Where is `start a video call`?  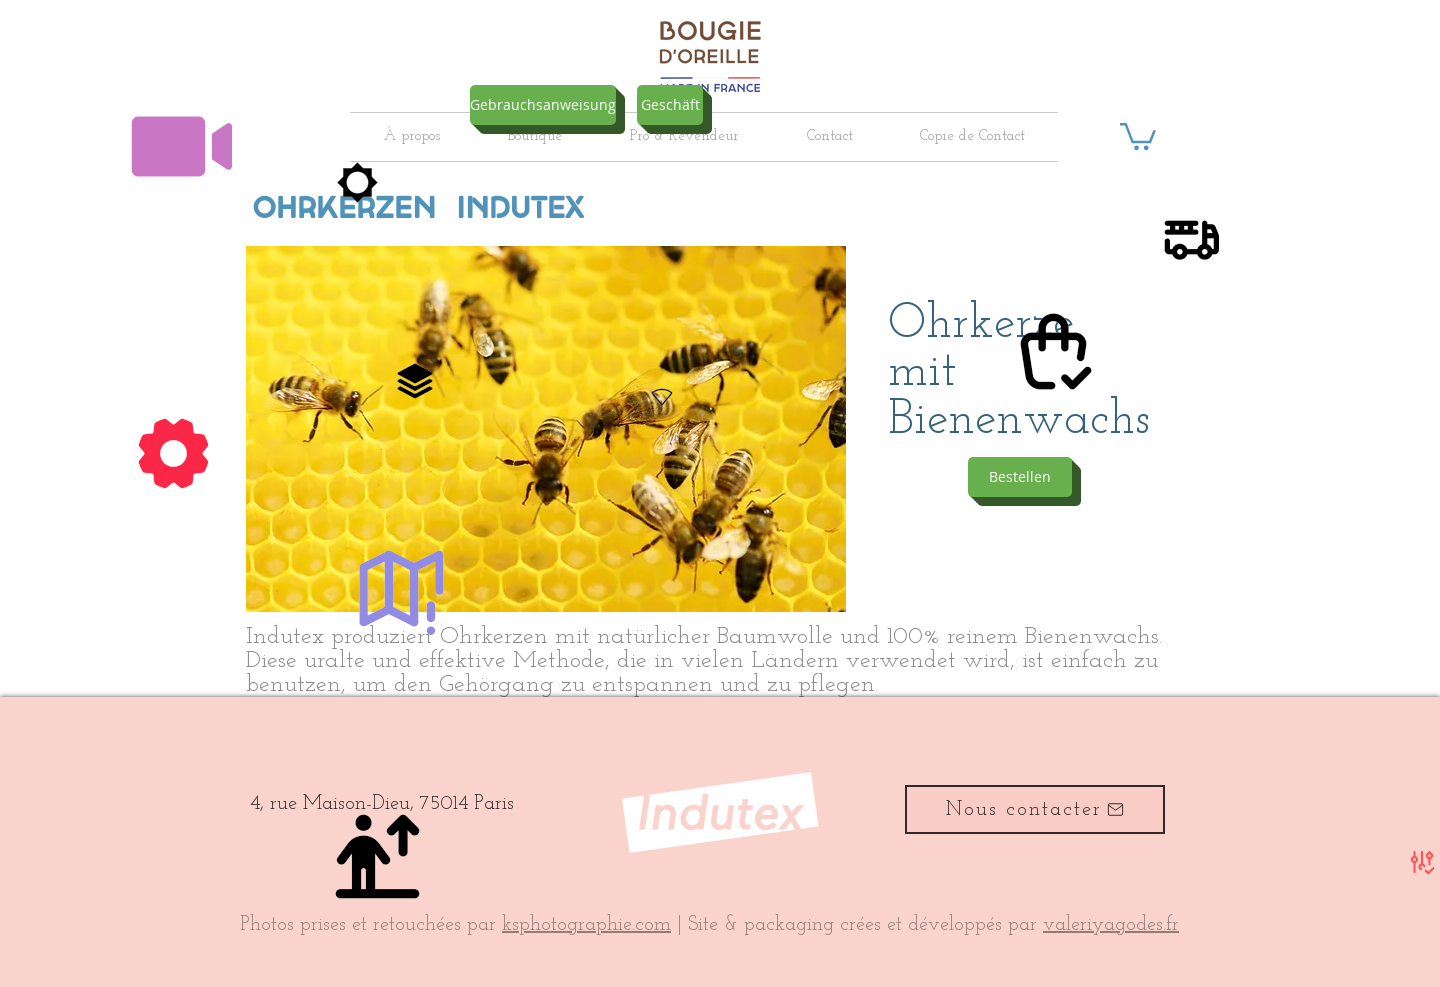 start a video call is located at coordinates (178, 146).